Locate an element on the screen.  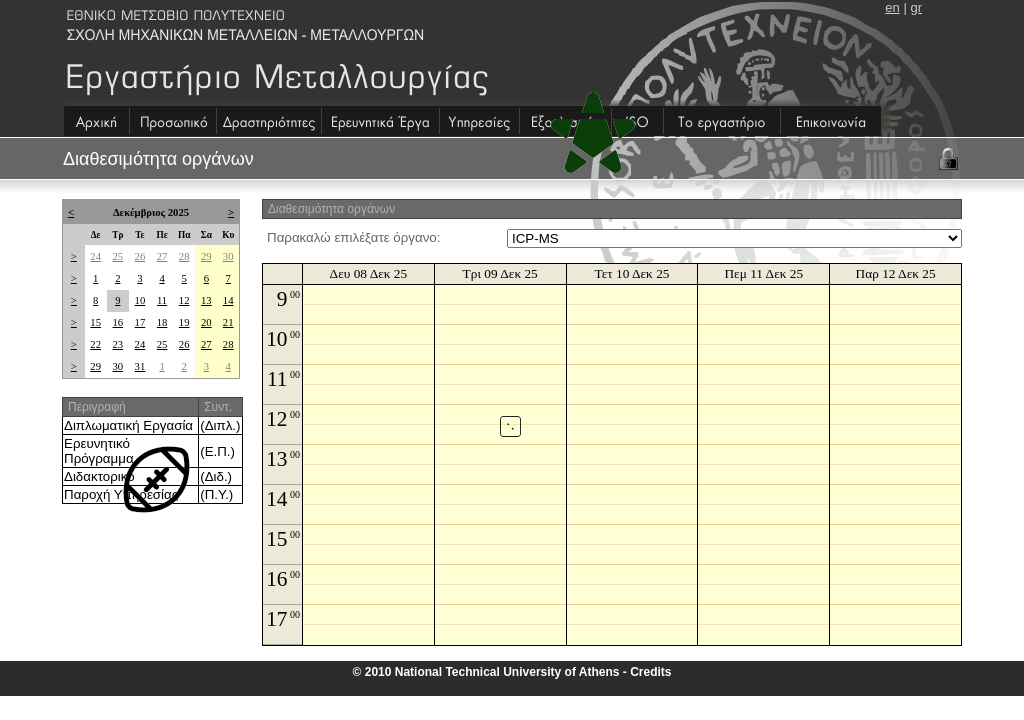
access sports scores and updates is located at coordinates (156, 479).